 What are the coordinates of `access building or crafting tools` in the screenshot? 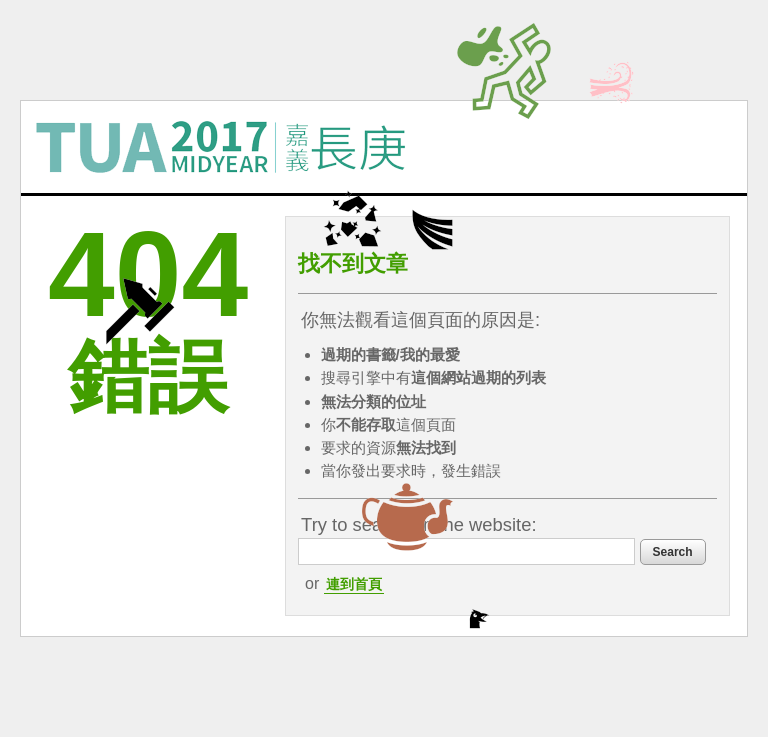 It's located at (142, 313).